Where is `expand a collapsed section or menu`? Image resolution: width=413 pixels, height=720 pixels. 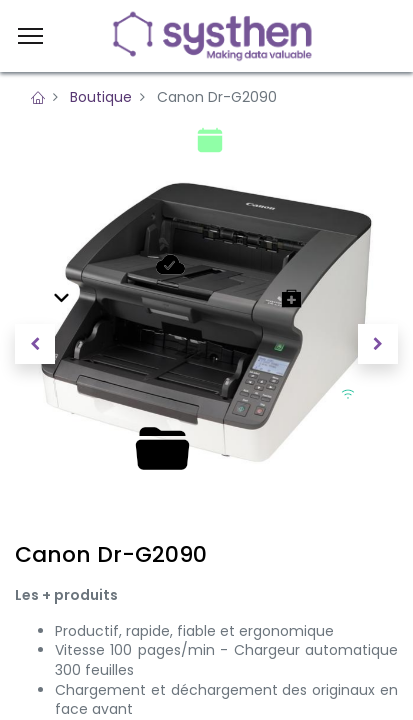
expand a collapsed section or menu is located at coordinates (61, 297).